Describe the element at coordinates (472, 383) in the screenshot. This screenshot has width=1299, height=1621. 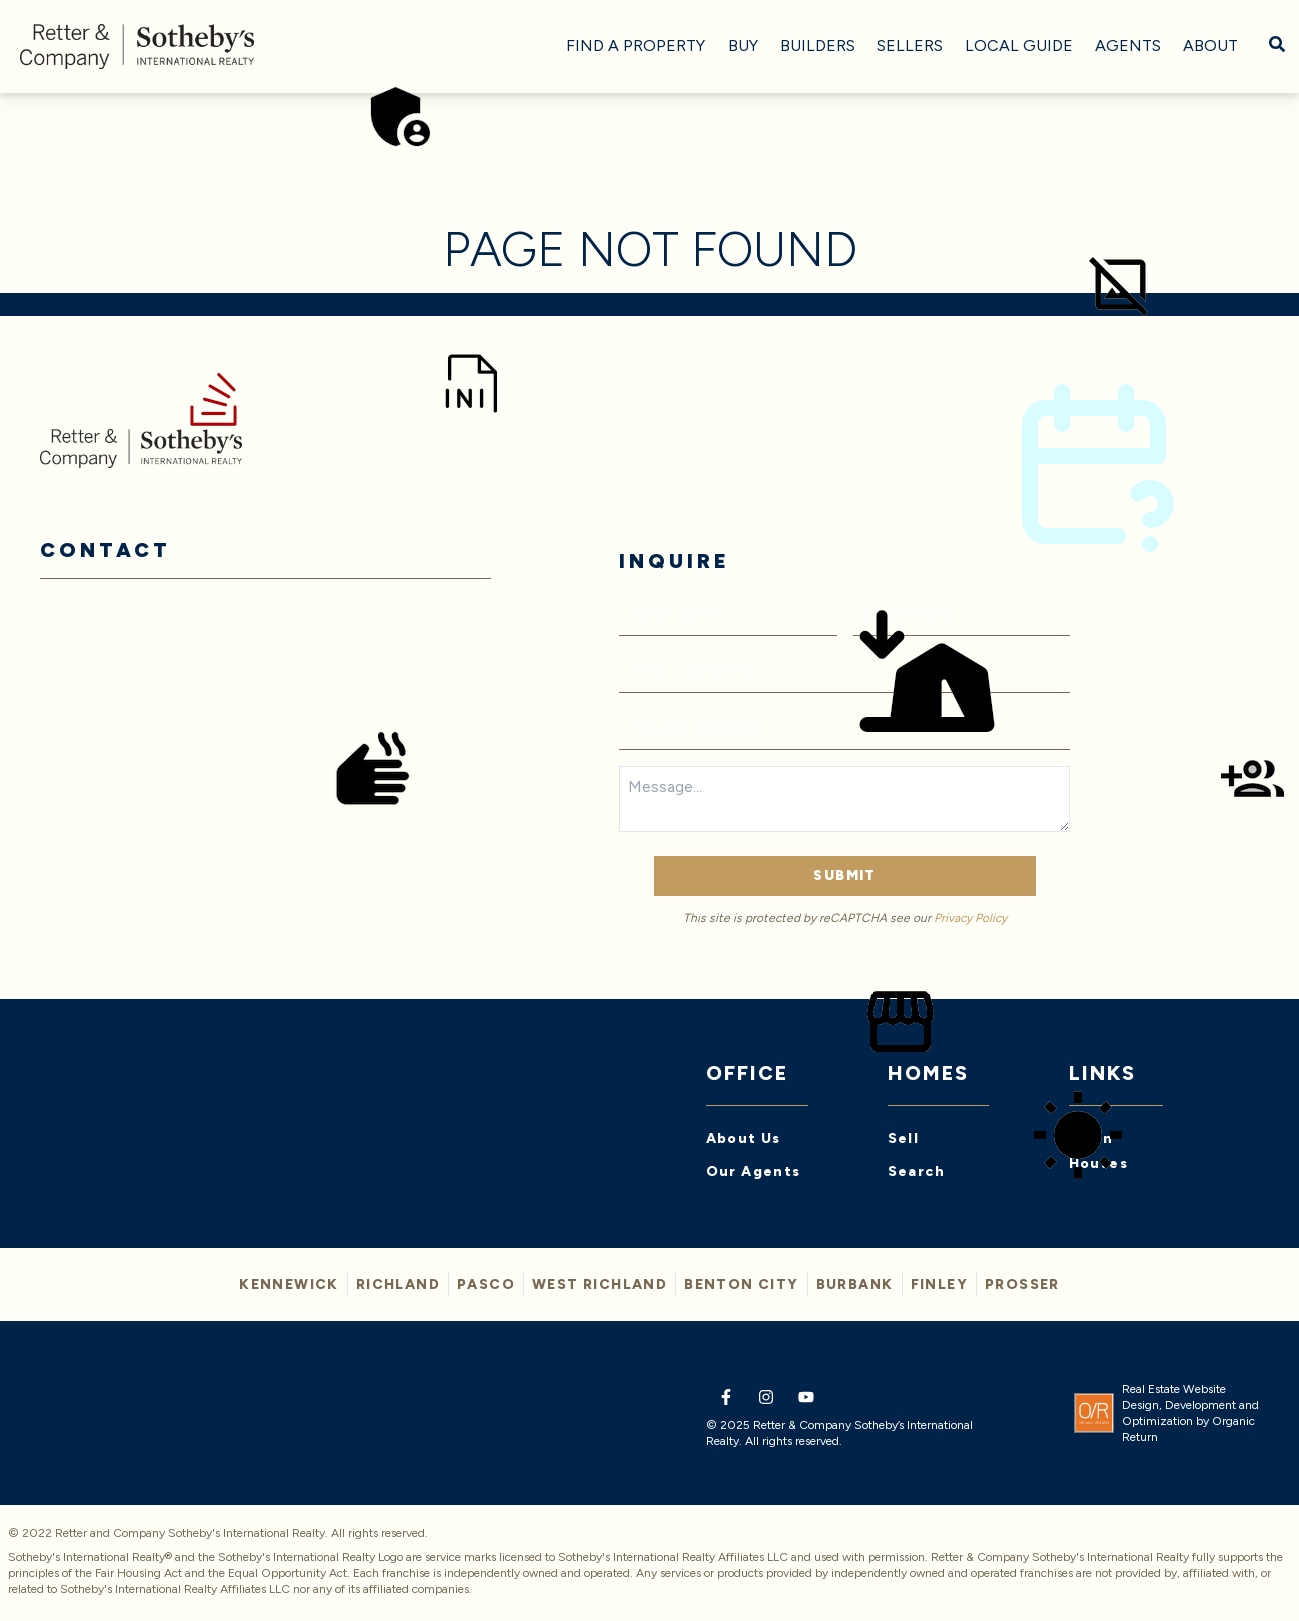
I see `view or open an INI configuration file` at that location.